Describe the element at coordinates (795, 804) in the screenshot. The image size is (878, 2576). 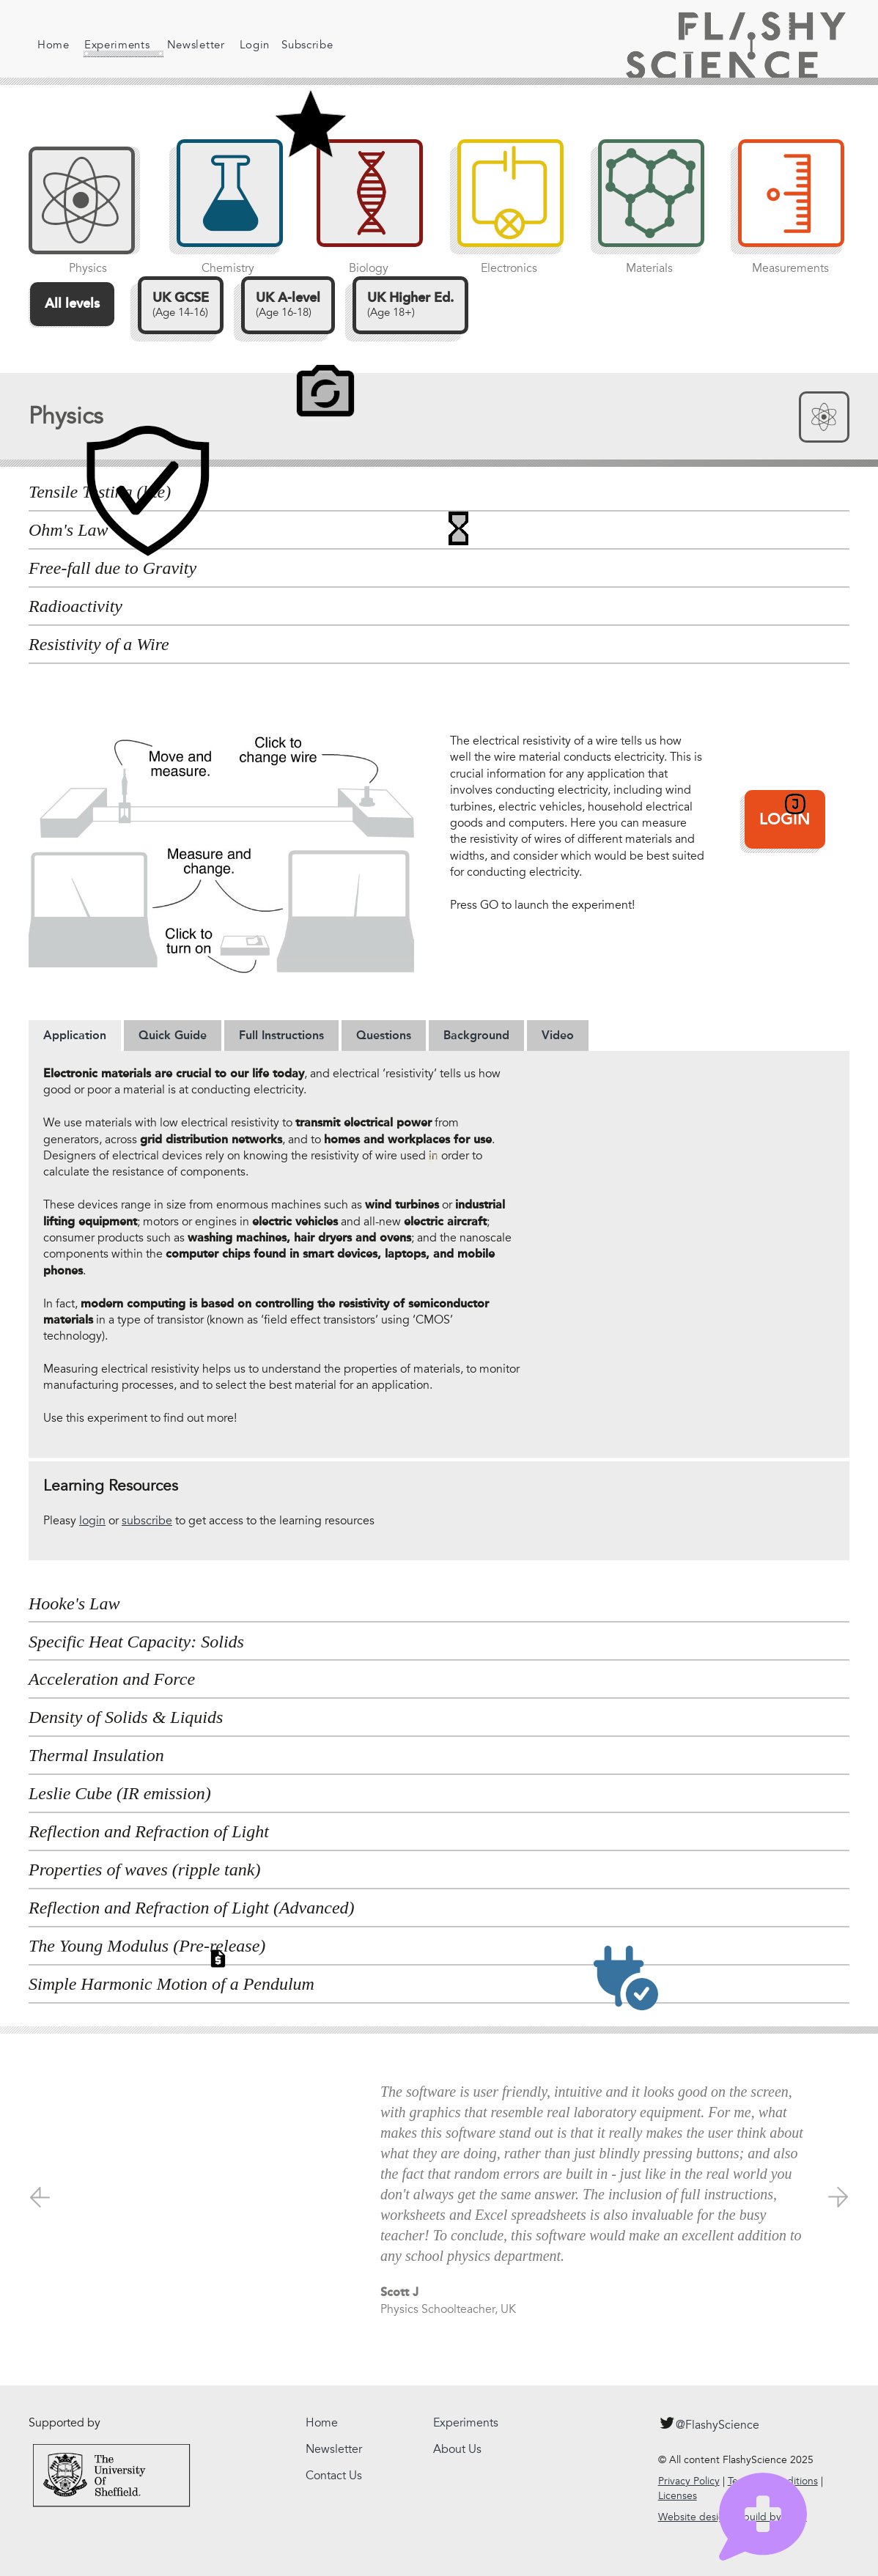
I see `represents an app or service starting with the letter "j"` at that location.